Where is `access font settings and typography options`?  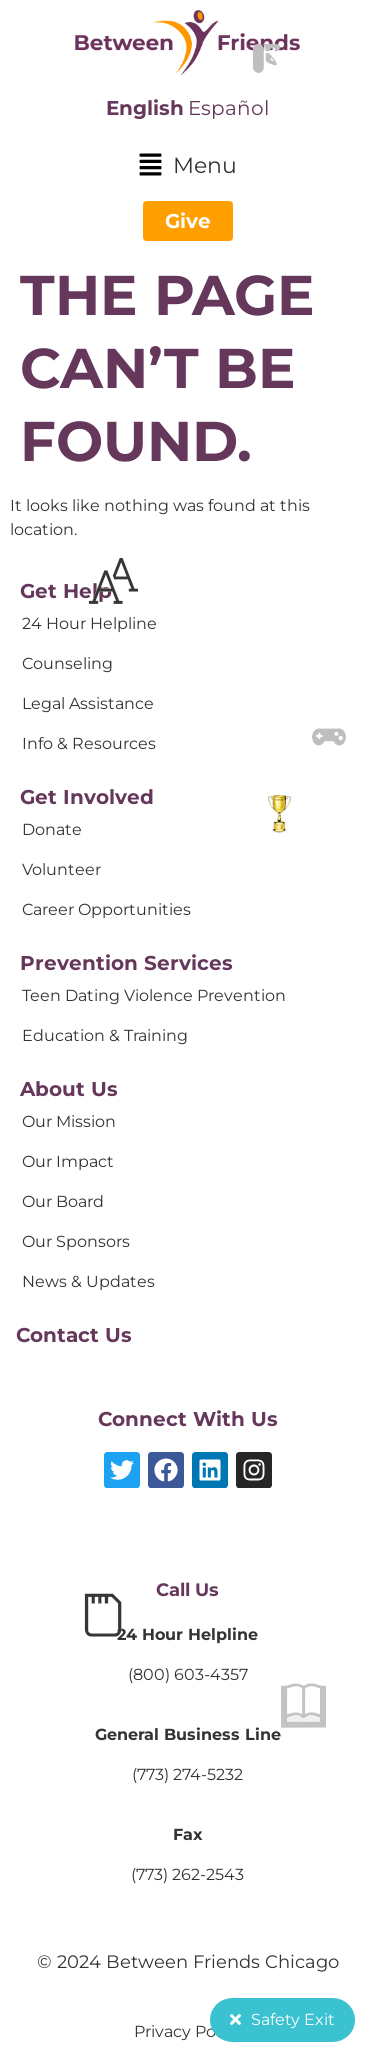 access font settings and typography options is located at coordinates (113, 582).